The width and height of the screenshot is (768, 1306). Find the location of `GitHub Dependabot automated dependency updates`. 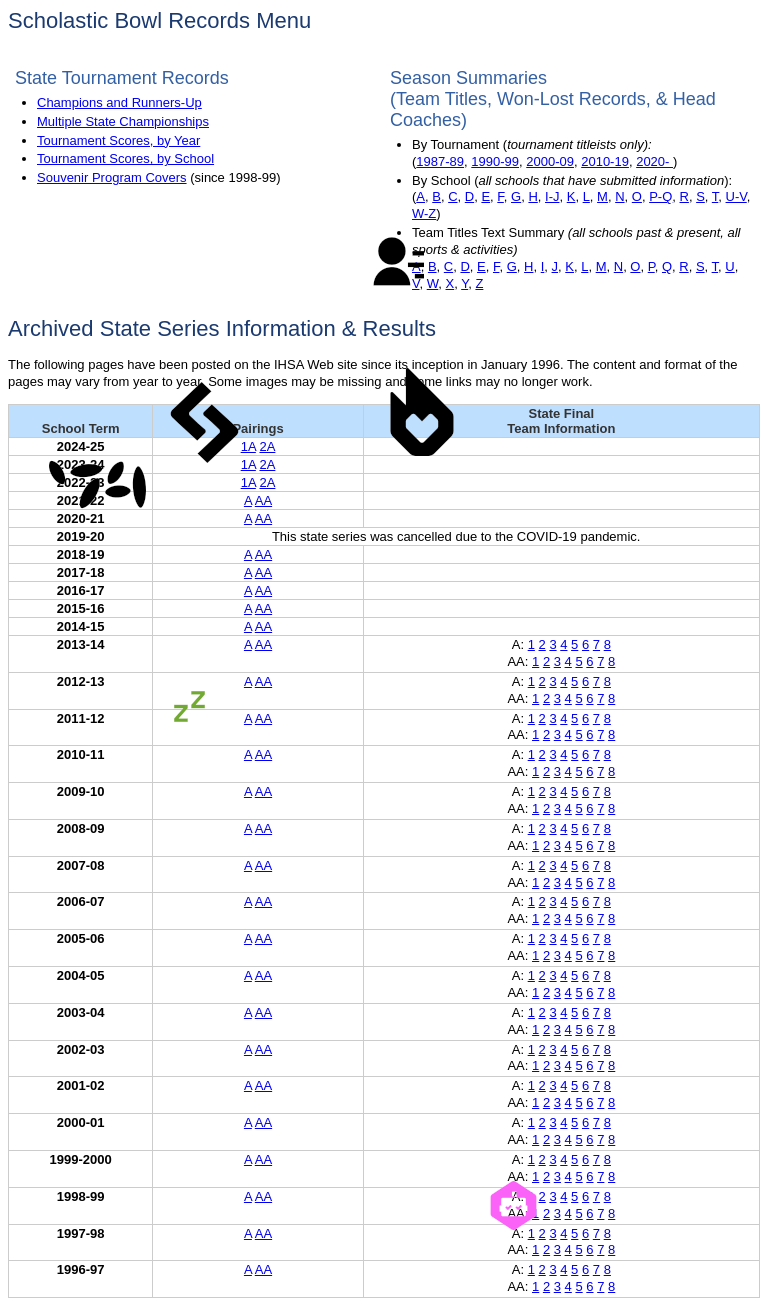

GitHub Dependabot automated dependency updates is located at coordinates (513, 1205).